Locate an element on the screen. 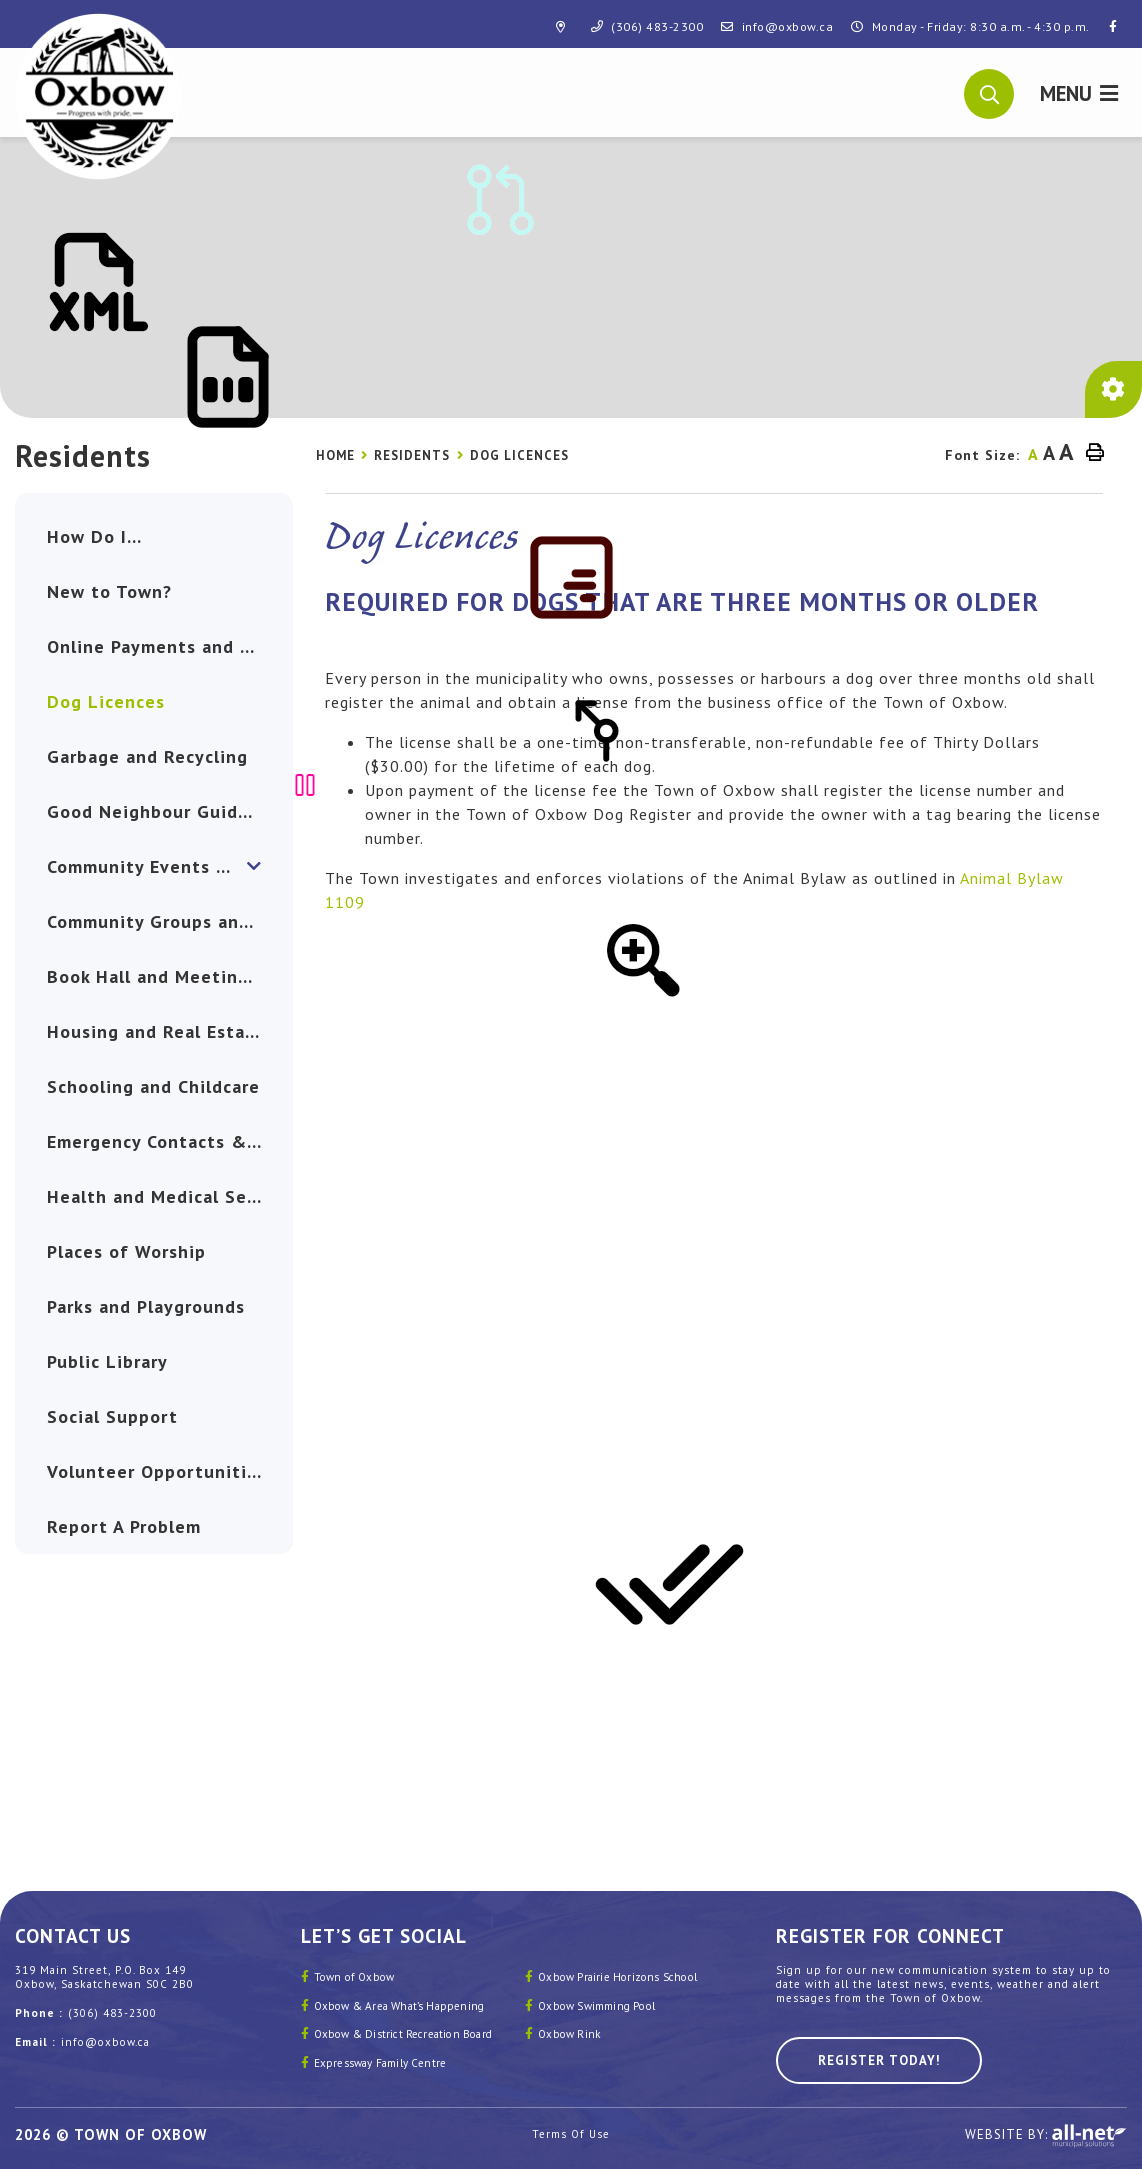 The height and width of the screenshot is (2169, 1142). switch to column layout view is located at coordinates (305, 785).